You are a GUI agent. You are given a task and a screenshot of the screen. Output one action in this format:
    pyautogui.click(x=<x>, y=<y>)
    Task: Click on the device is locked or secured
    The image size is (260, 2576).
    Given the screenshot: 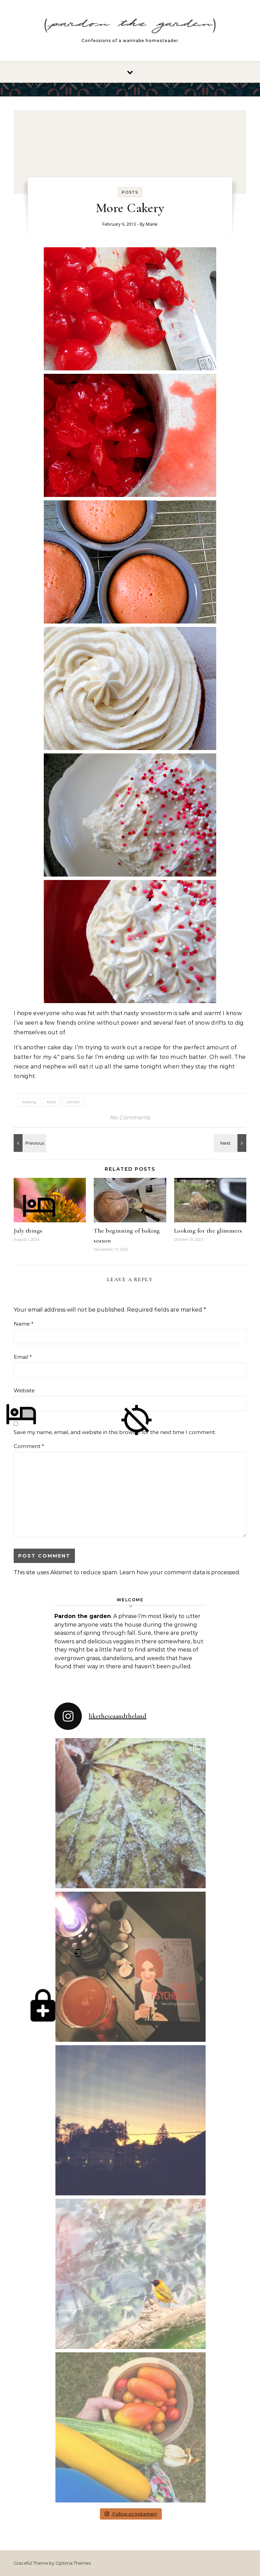 What is the action you would take?
    pyautogui.click(x=77, y=1953)
    